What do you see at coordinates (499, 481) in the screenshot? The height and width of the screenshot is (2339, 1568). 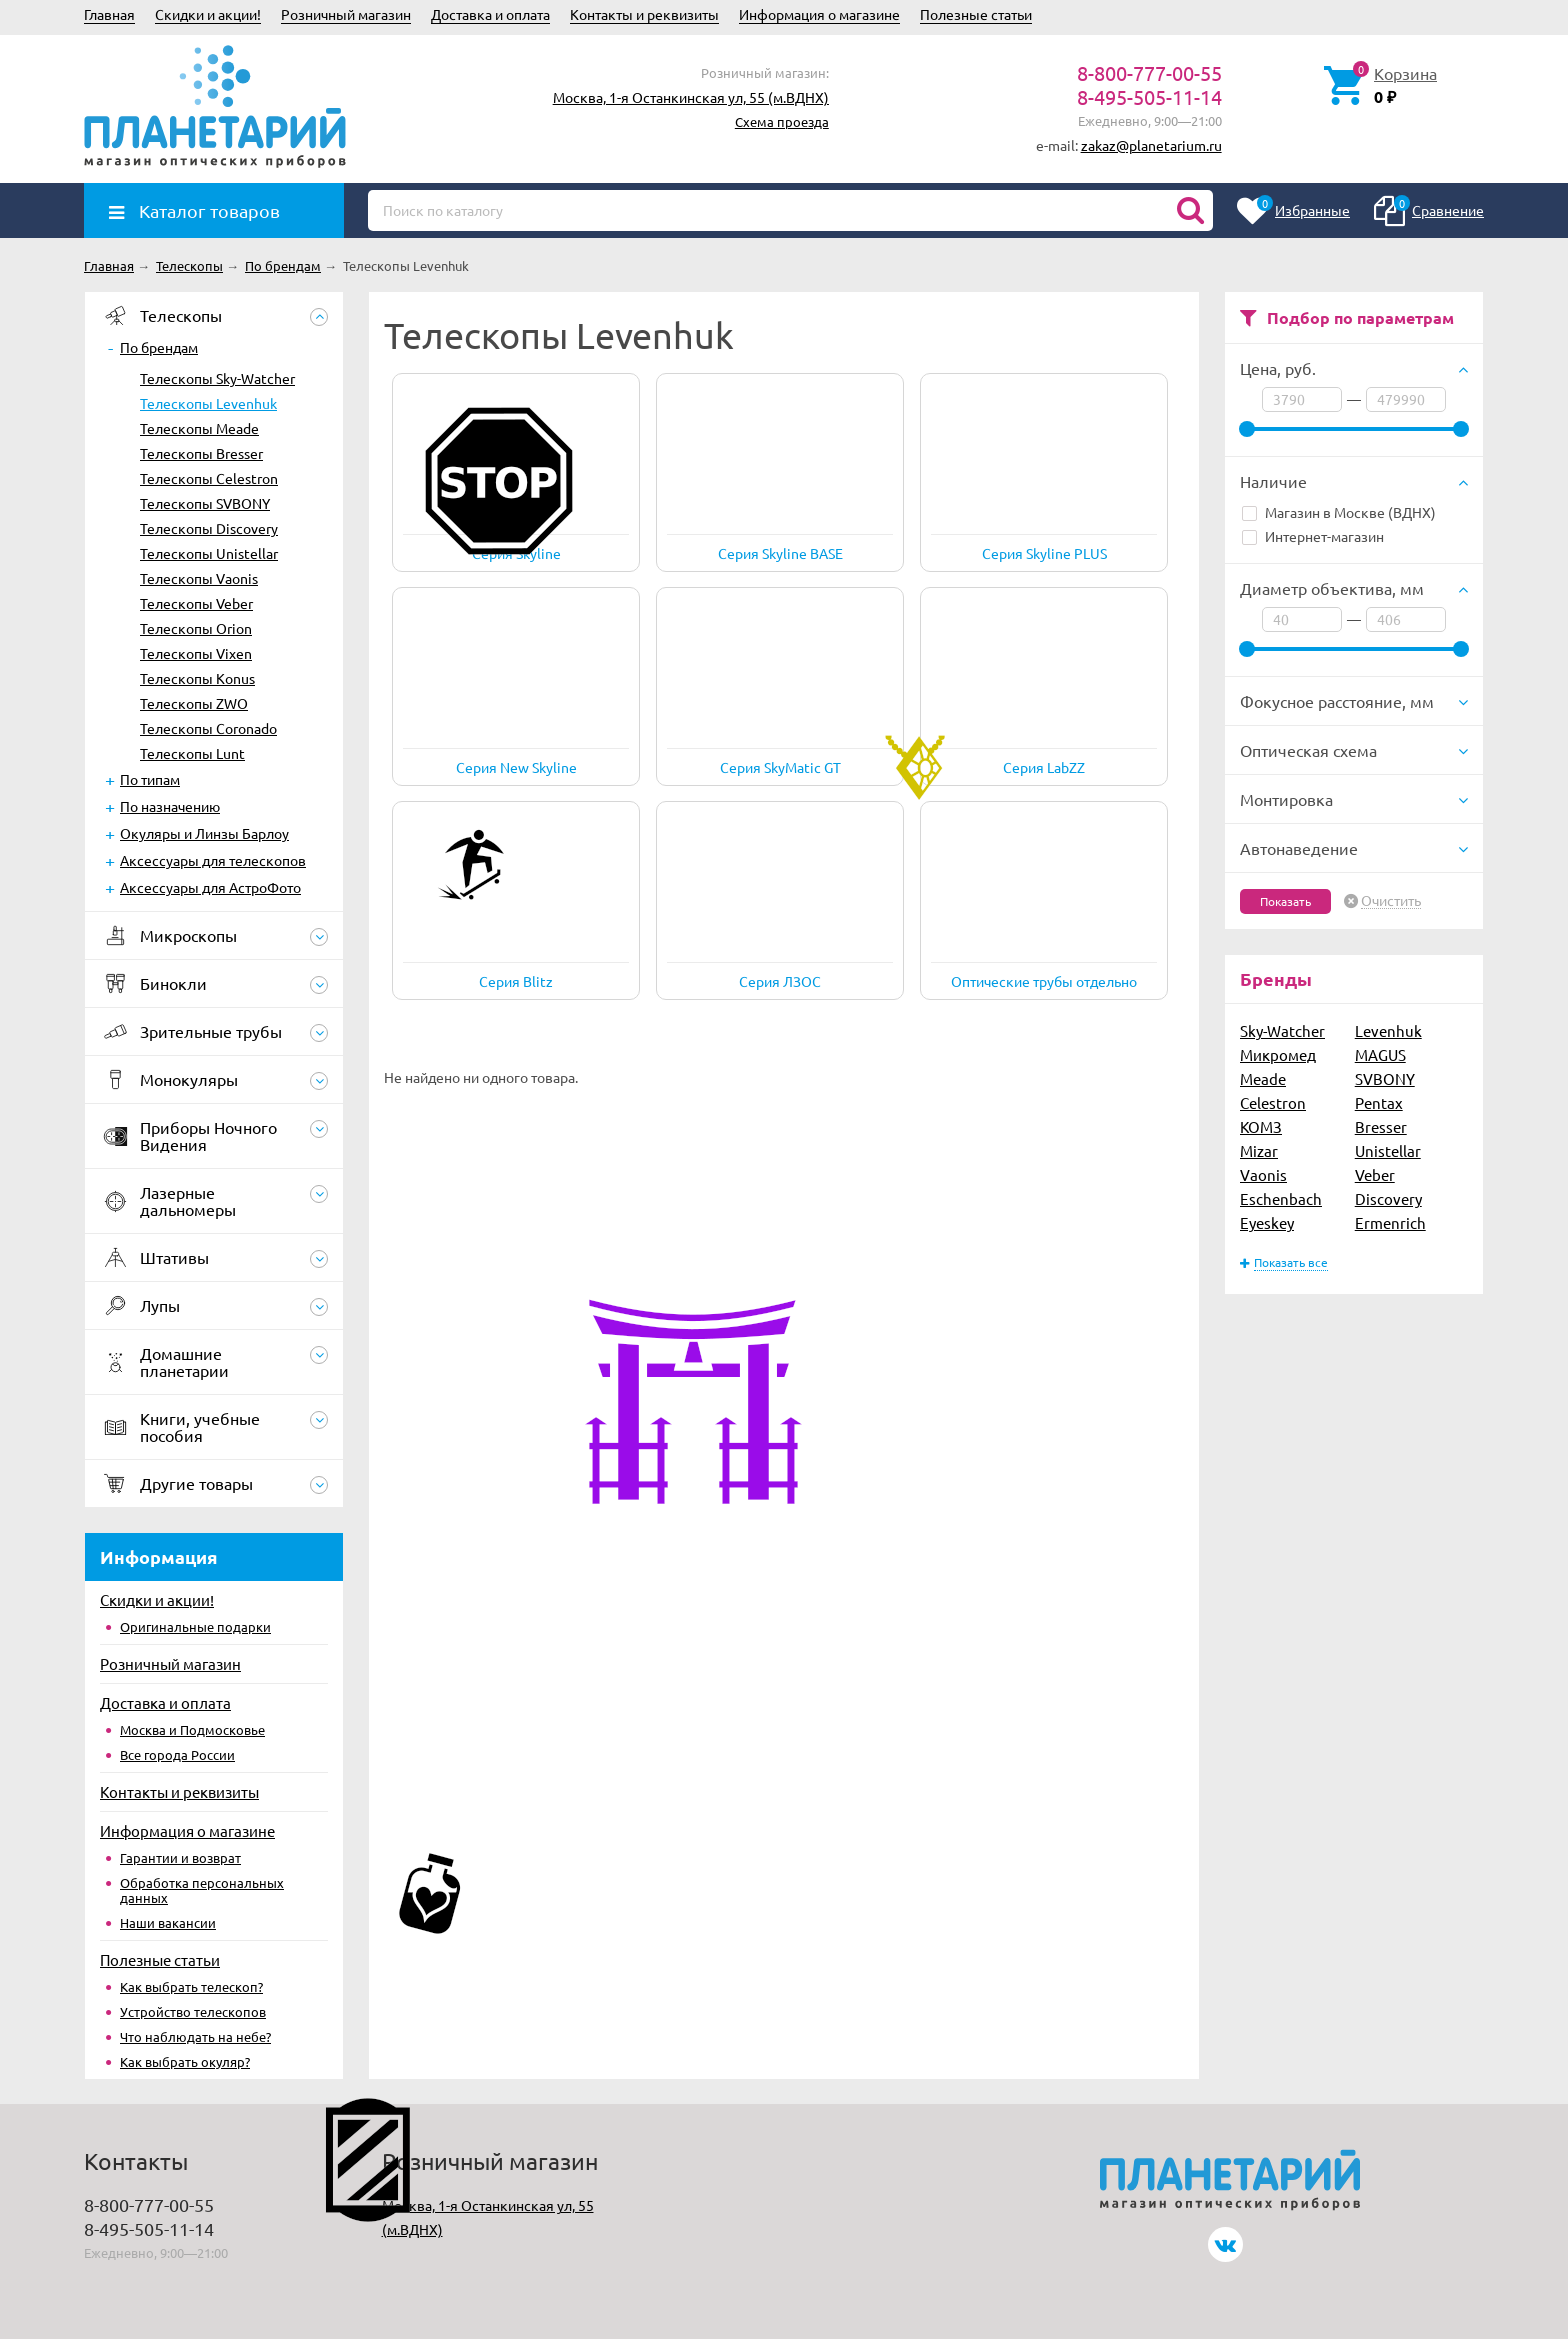 I see `stop or halt current action` at bounding box center [499, 481].